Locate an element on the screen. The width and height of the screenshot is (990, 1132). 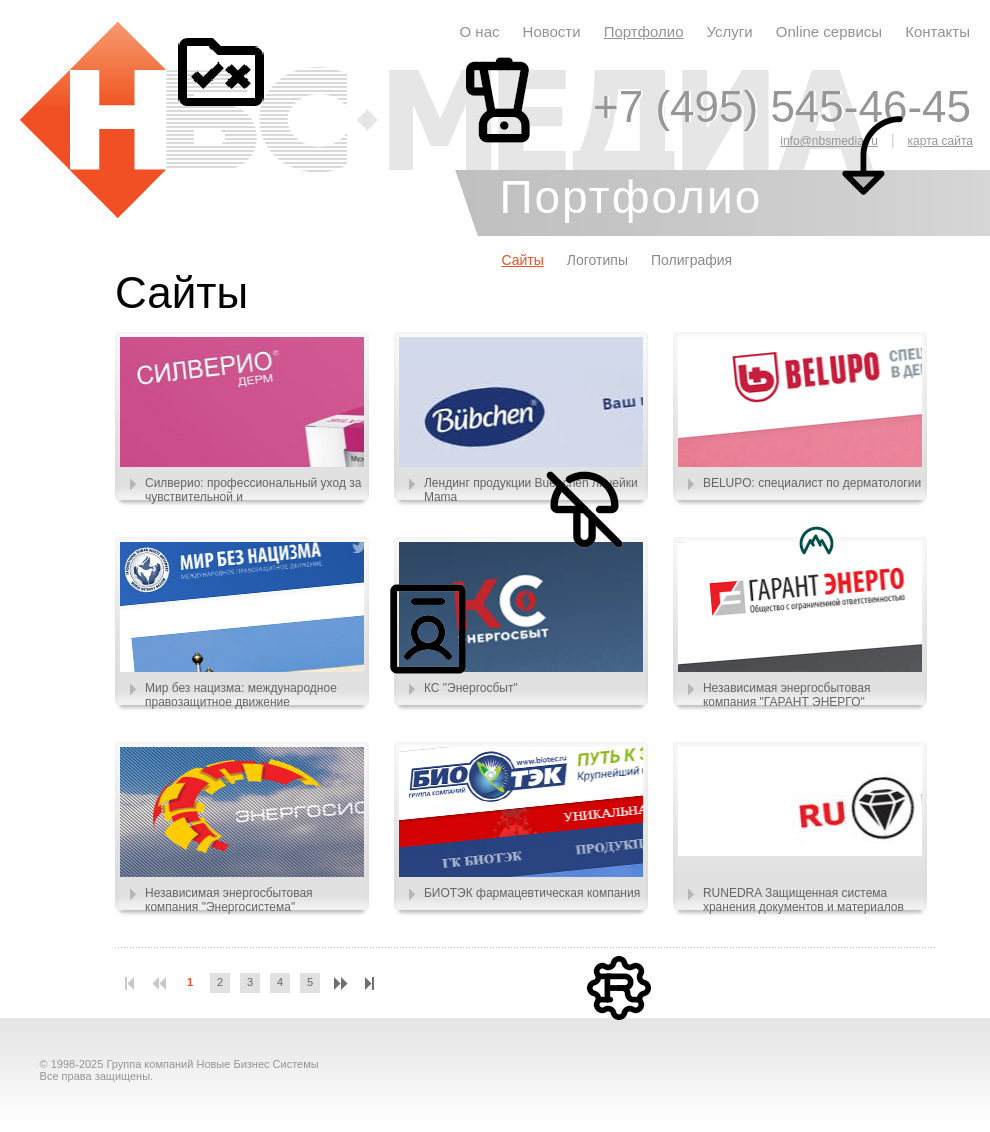
view user profile or identity information is located at coordinates (428, 629).